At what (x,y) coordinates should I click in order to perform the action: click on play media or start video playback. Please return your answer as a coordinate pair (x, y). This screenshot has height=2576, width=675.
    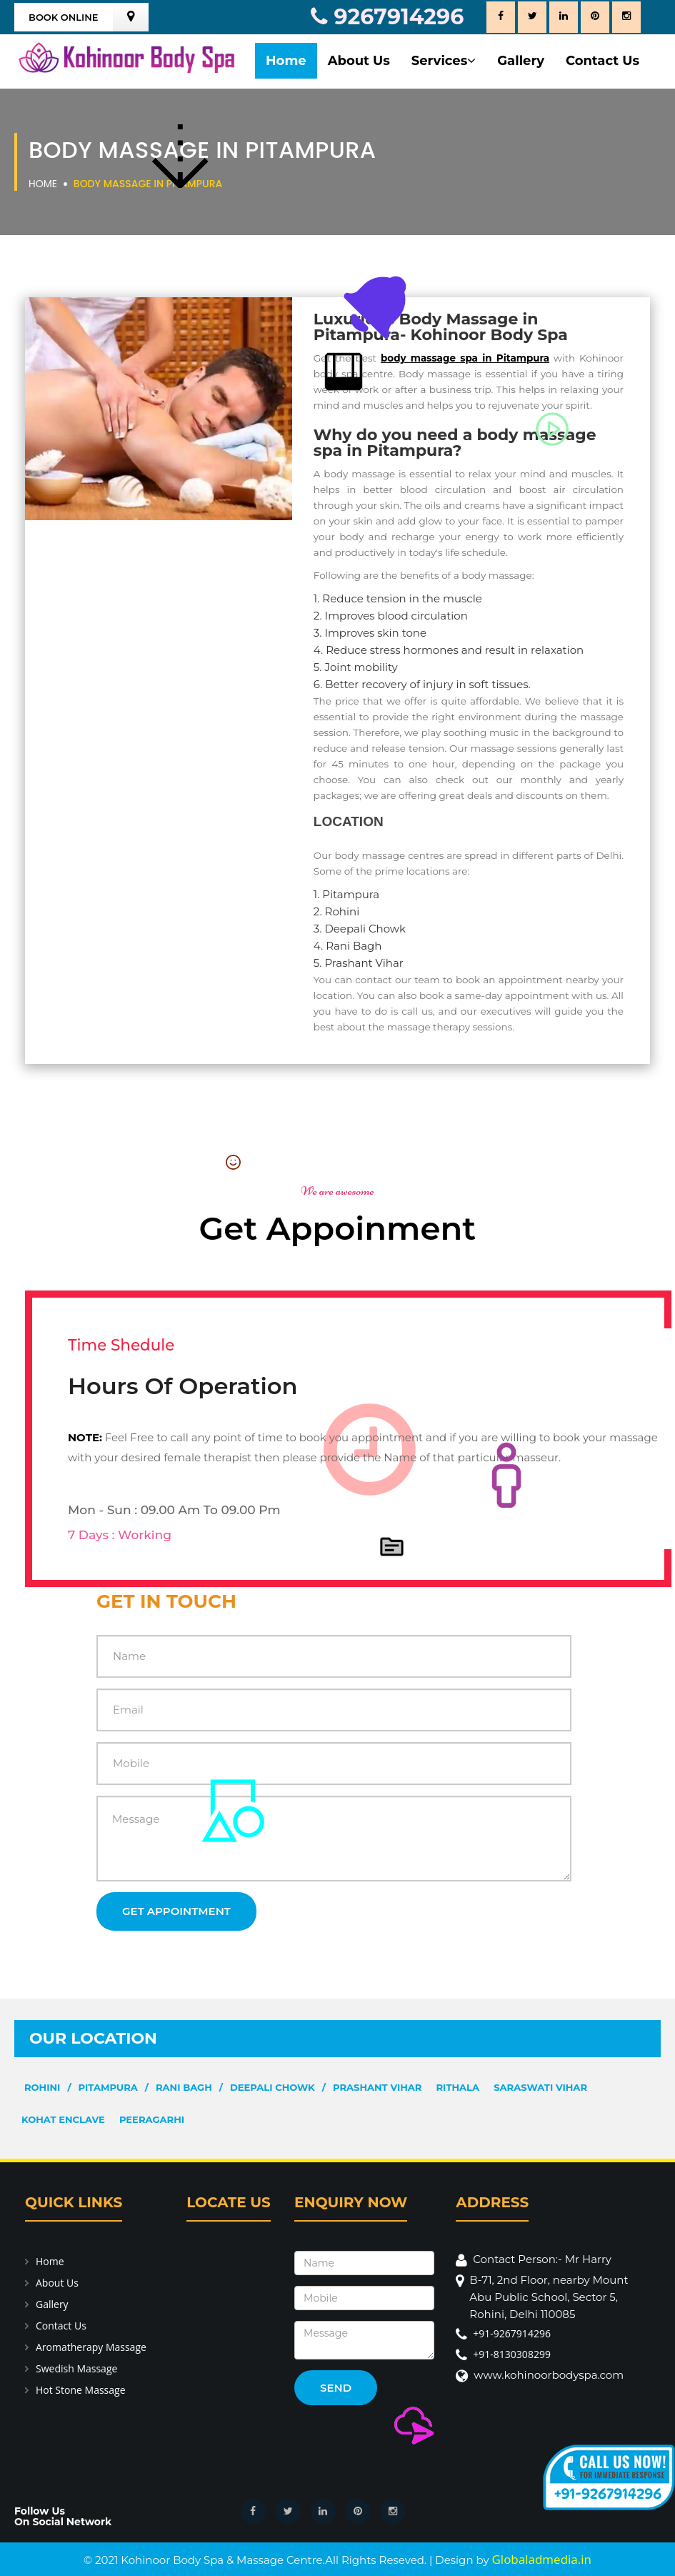
    Looking at the image, I should click on (552, 429).